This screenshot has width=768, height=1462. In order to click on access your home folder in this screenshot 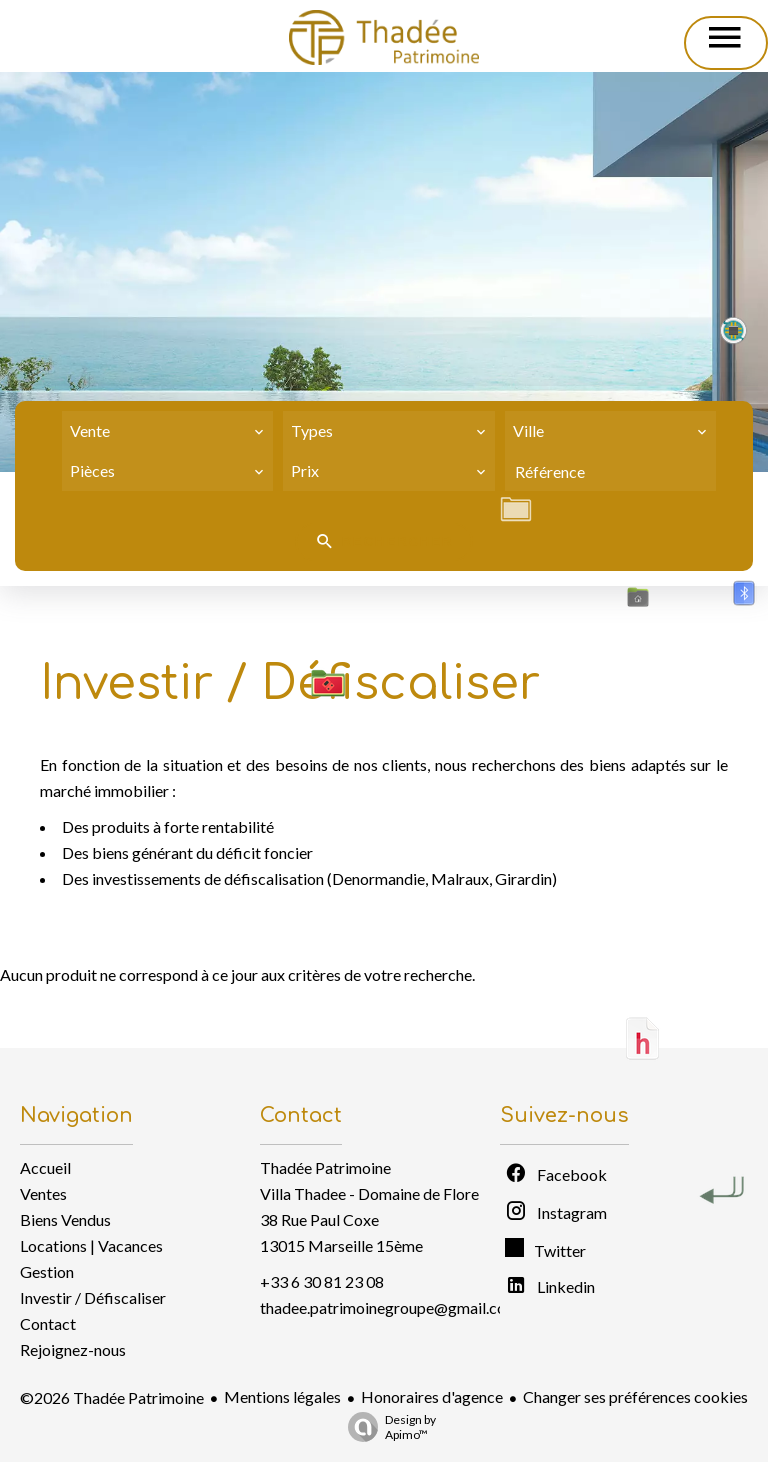, I will do `click(638, 597)`.